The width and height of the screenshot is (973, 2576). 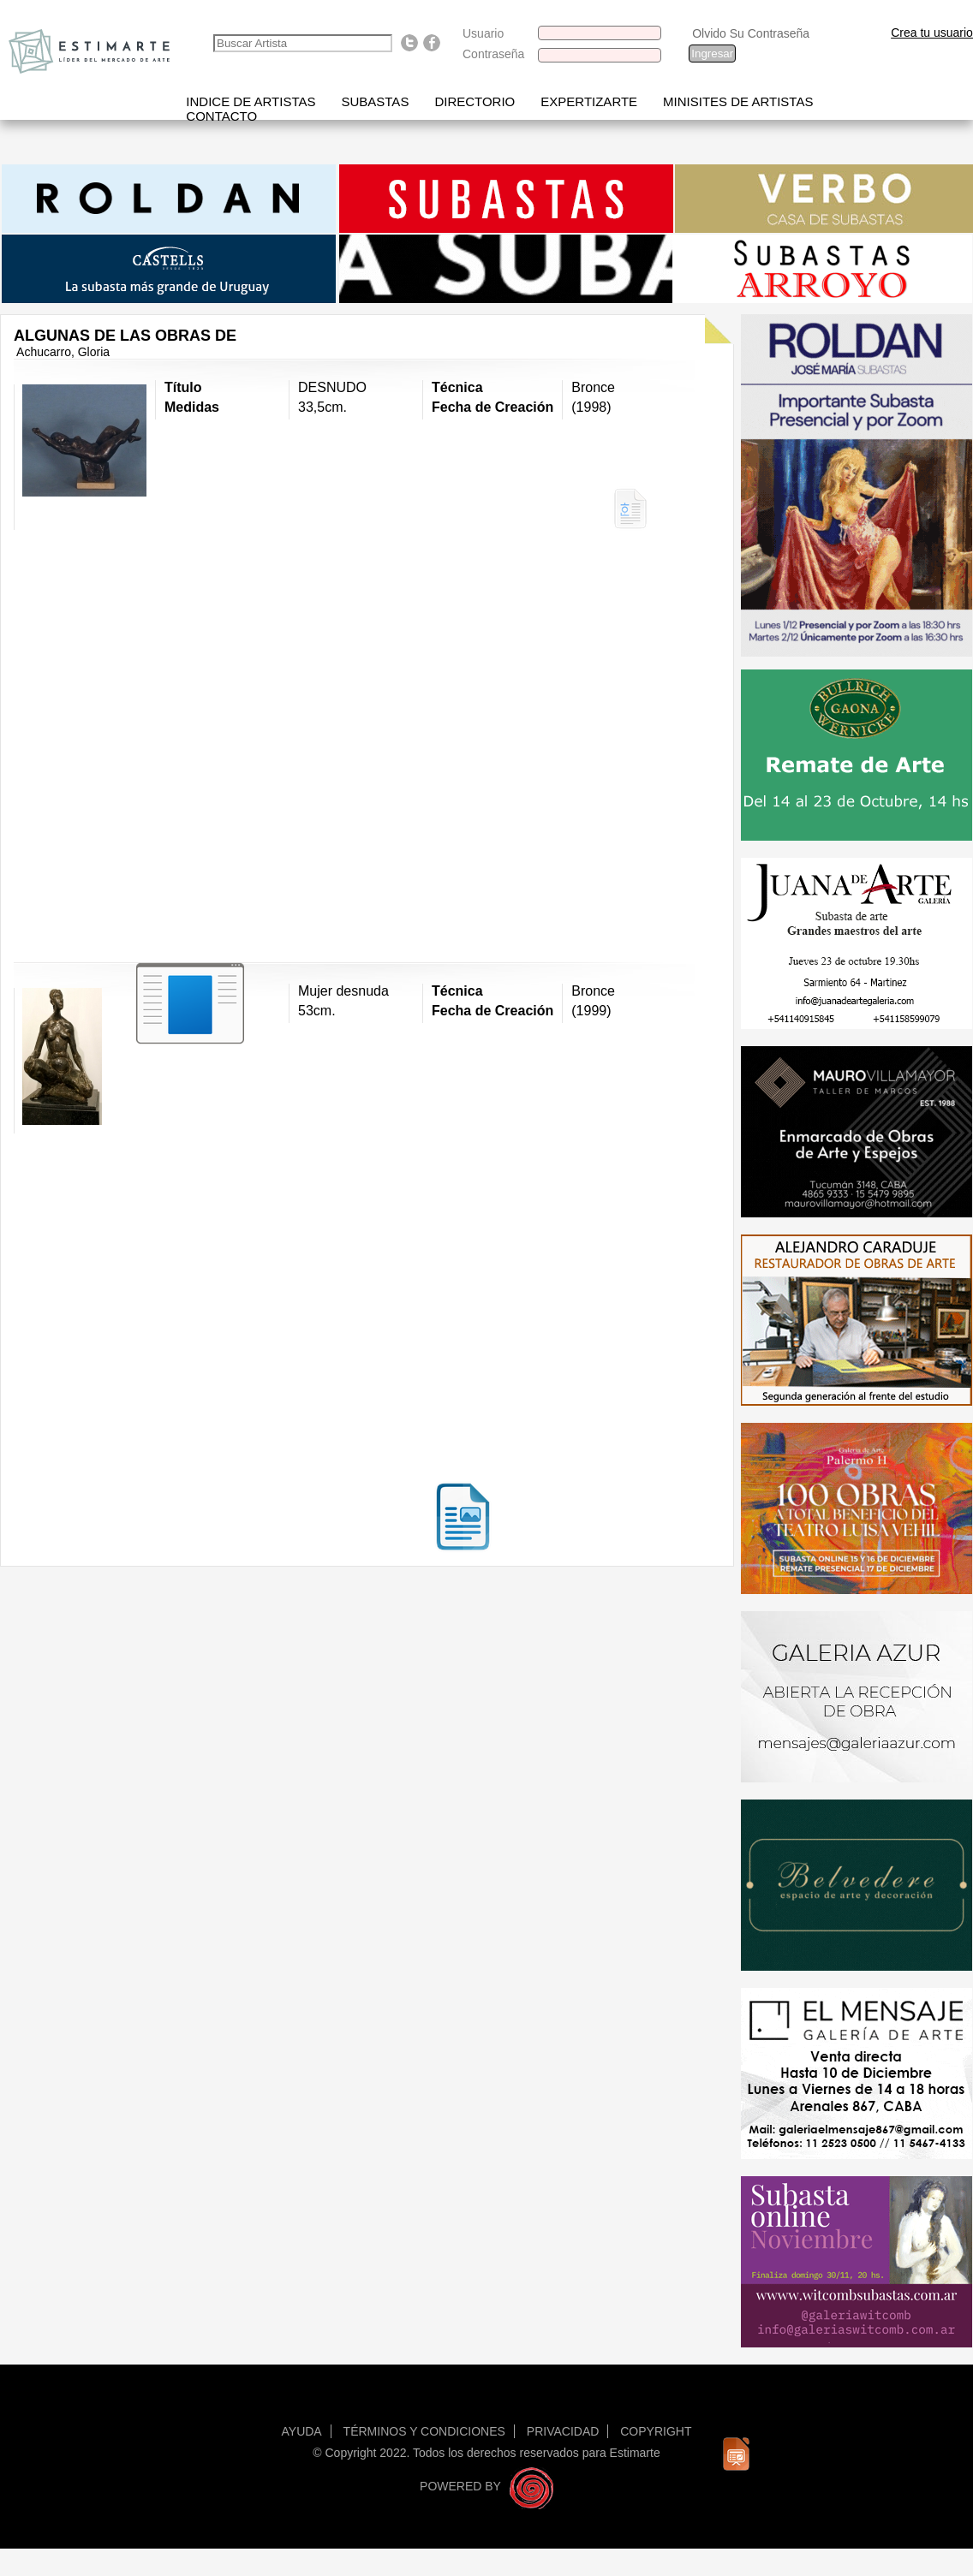 What do you see at coordinates (190, 1003) in the screenshot?
I see `open a program or application window` at bounding box center [190, 1003].